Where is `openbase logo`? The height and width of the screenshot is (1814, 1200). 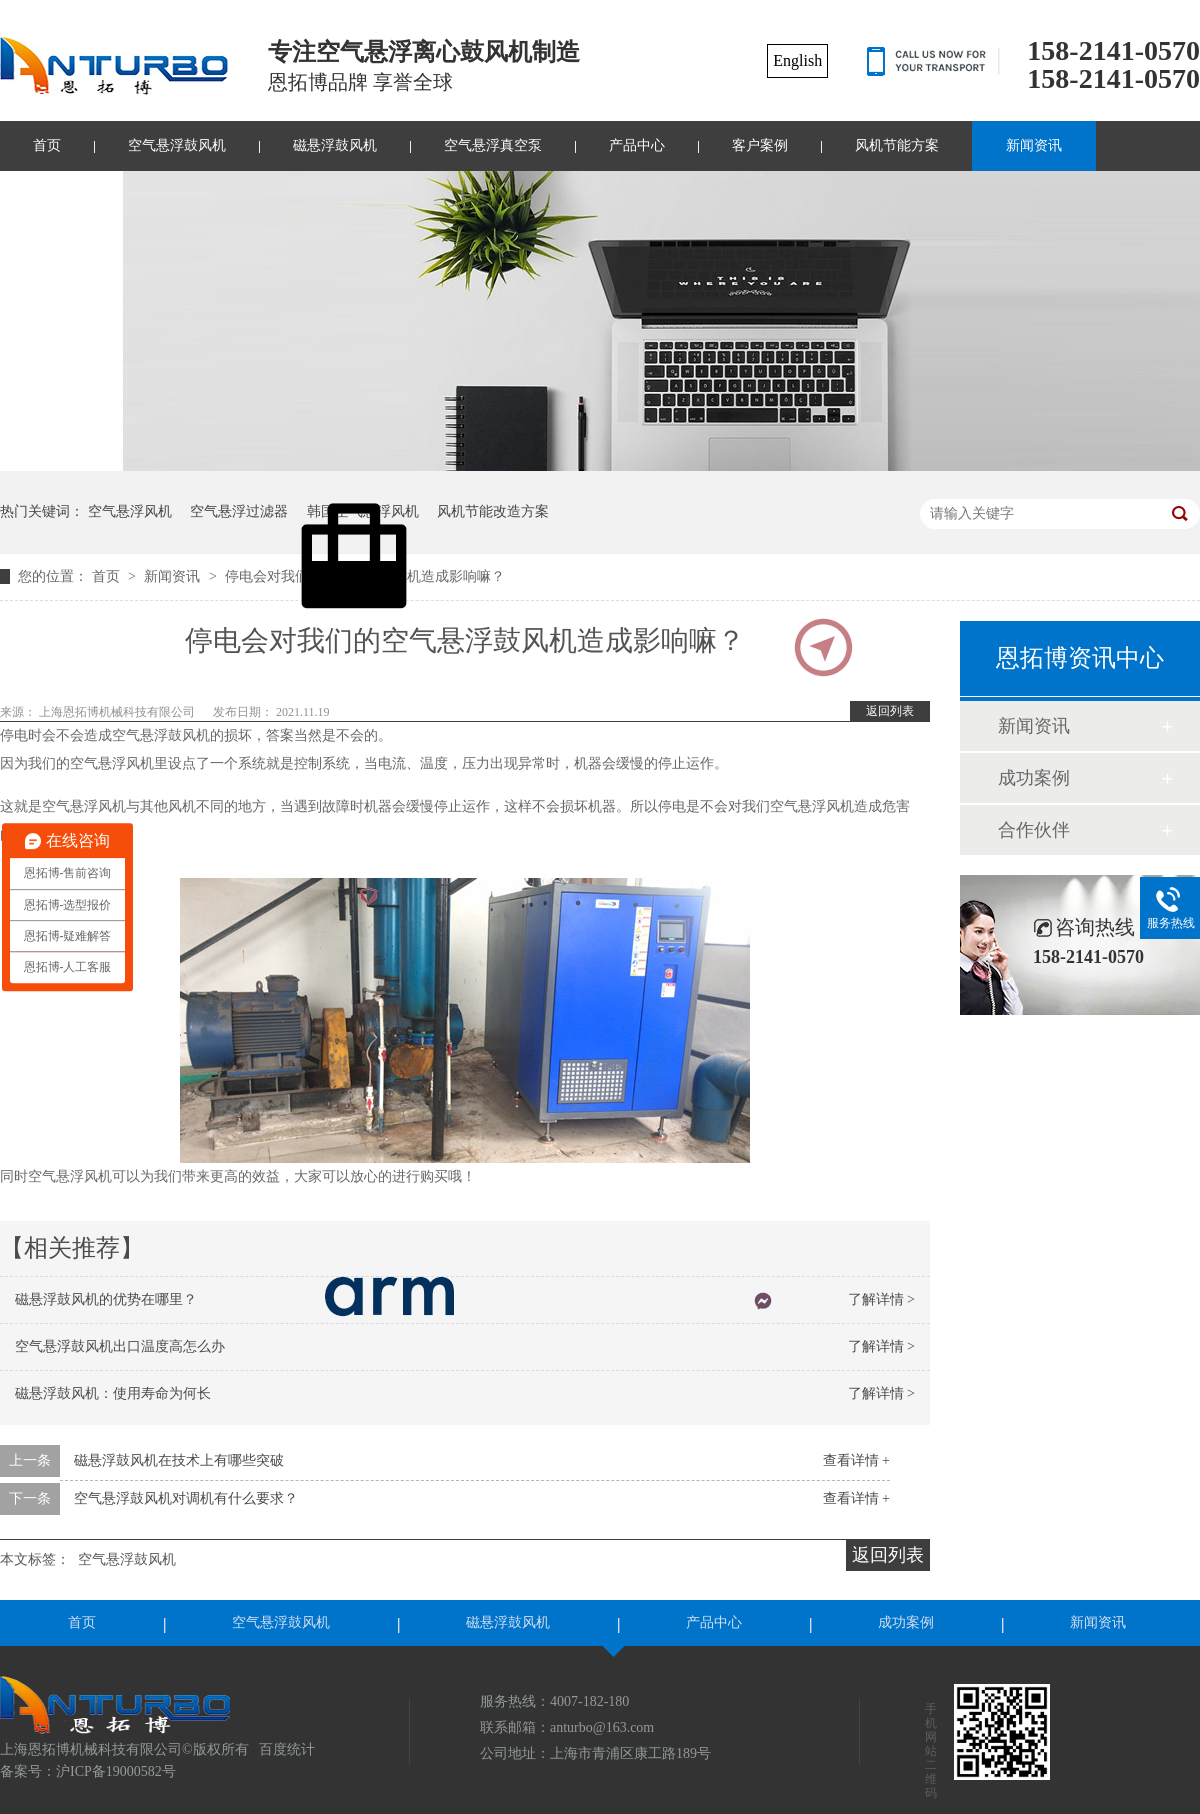
openbase logo is located at coordinates (368, 895).